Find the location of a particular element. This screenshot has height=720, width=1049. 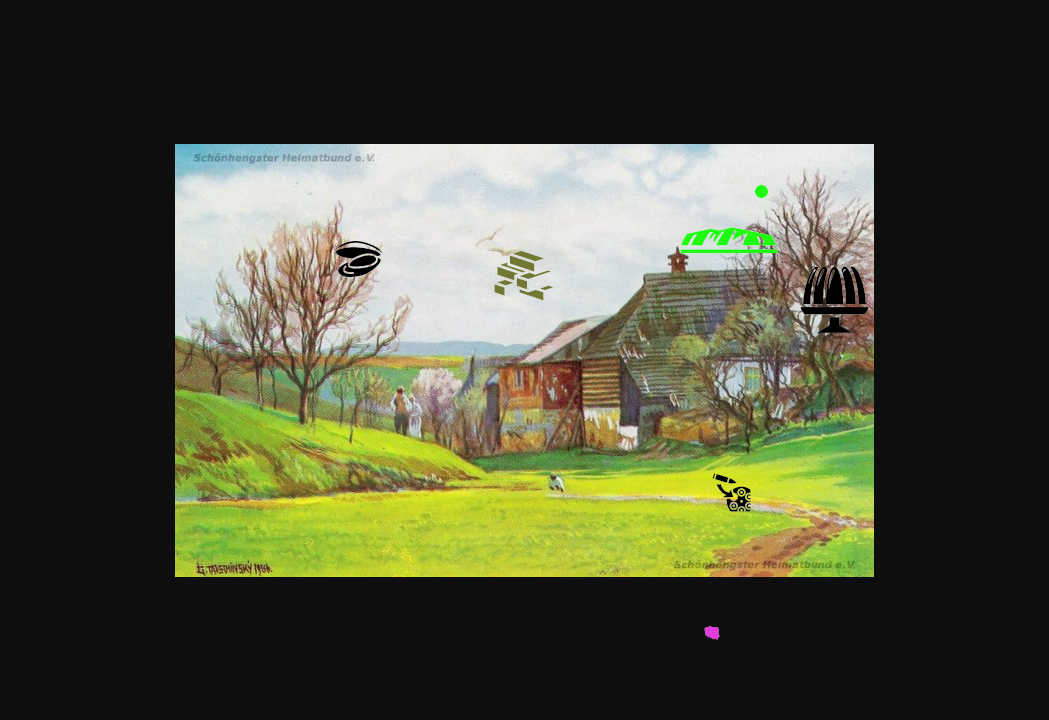

construction or building materials inventory is located at coordinates (524, 274).